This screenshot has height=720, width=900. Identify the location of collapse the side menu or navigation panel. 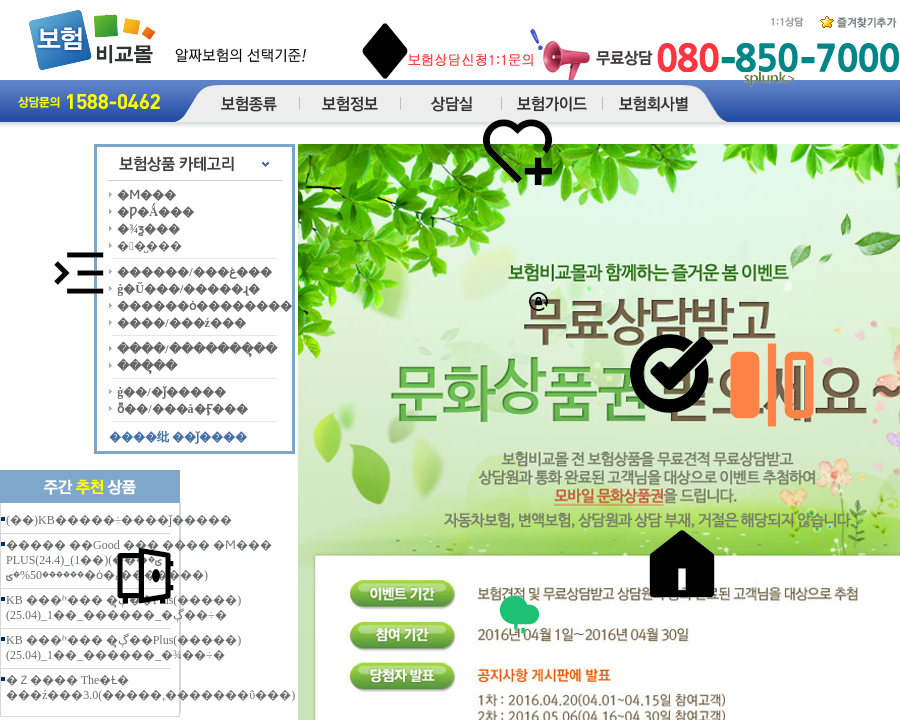
(80, 273).